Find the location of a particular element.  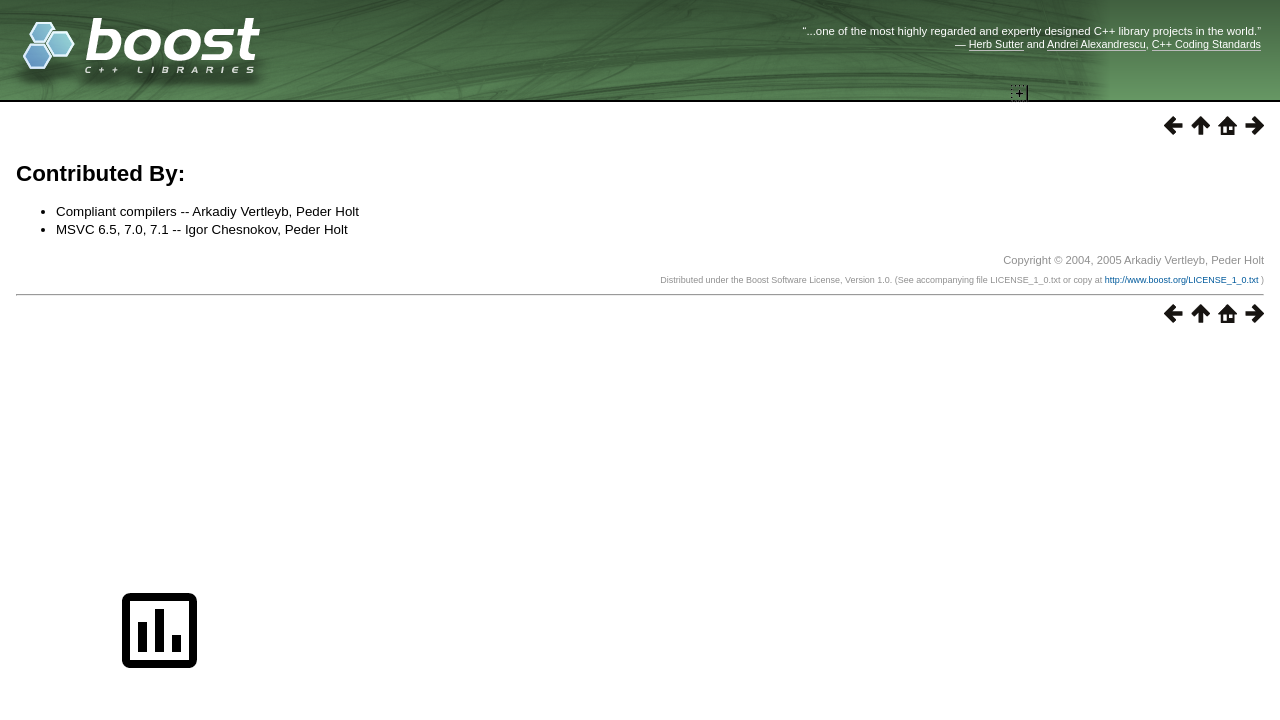

view poll results is located at coordinates (159, 630).